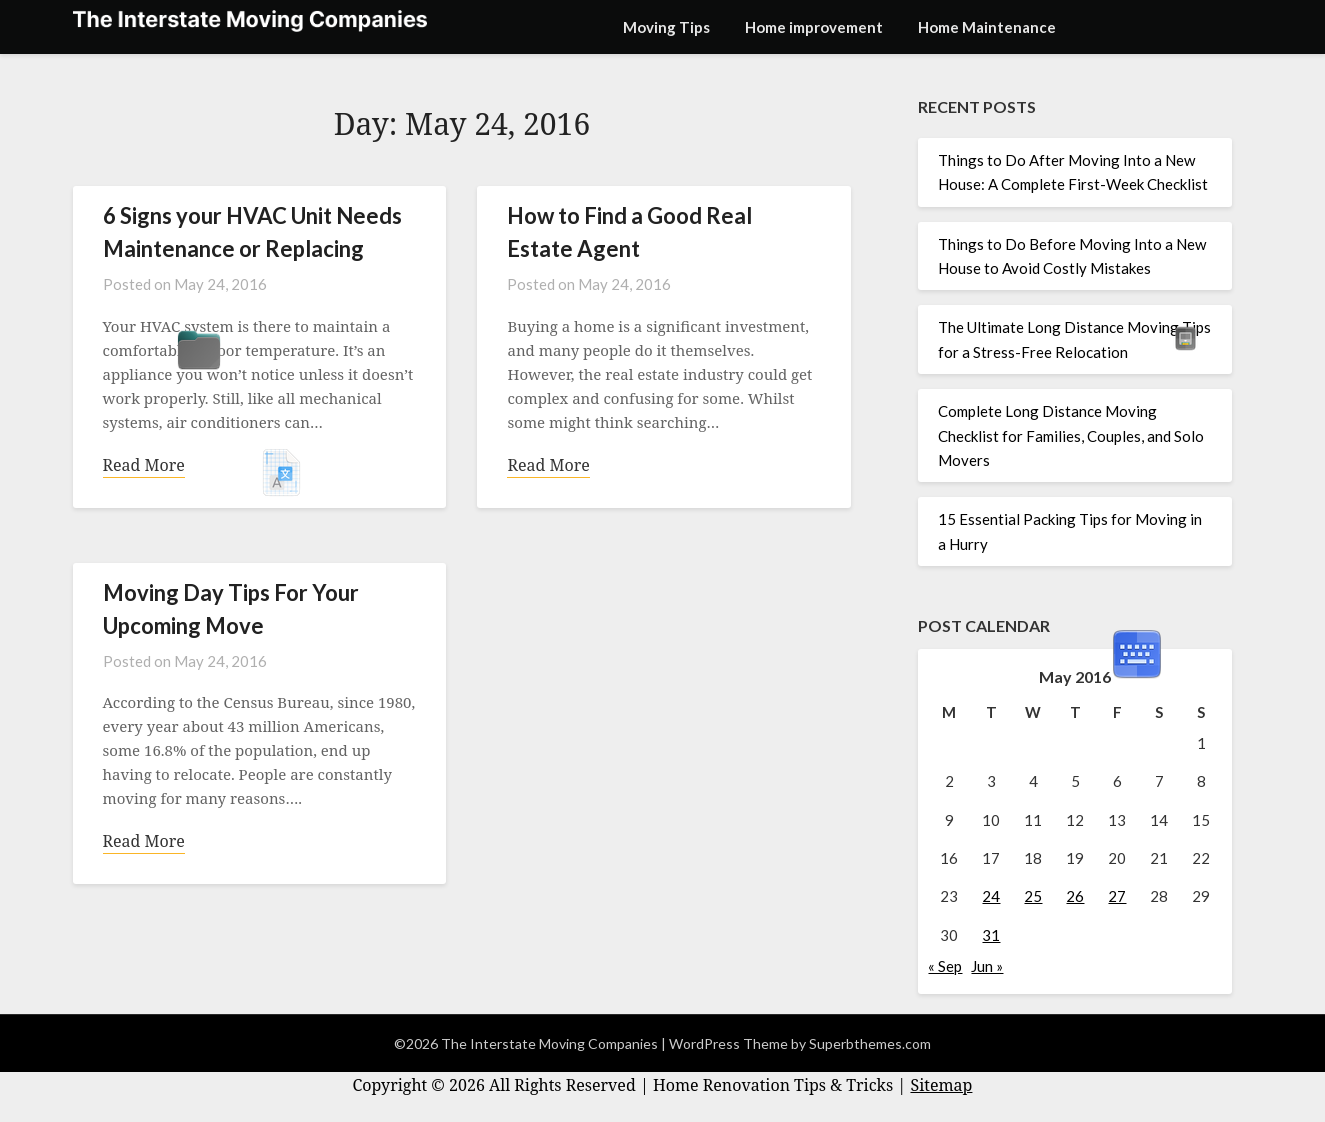  Describe the element at coordinates (199, 350) in the screenshot. I see `open folder to view contents` at that location.